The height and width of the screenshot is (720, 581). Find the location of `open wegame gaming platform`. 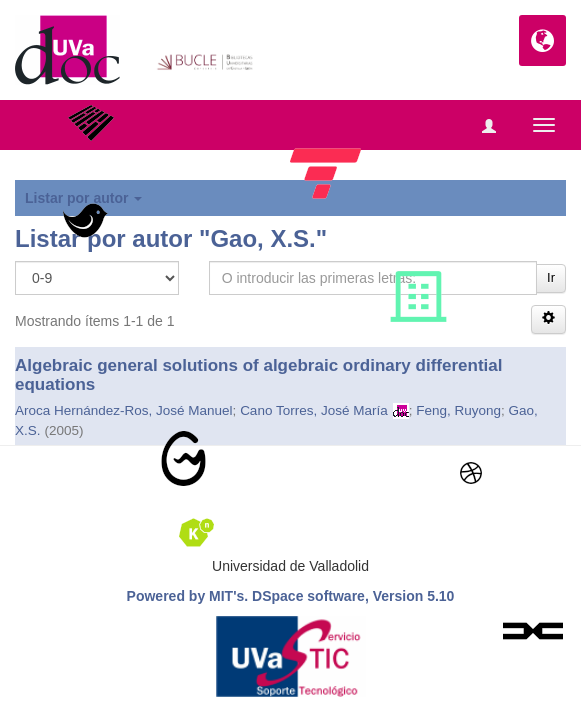

open wegame gaming platform is located at coordinates (183, 458).